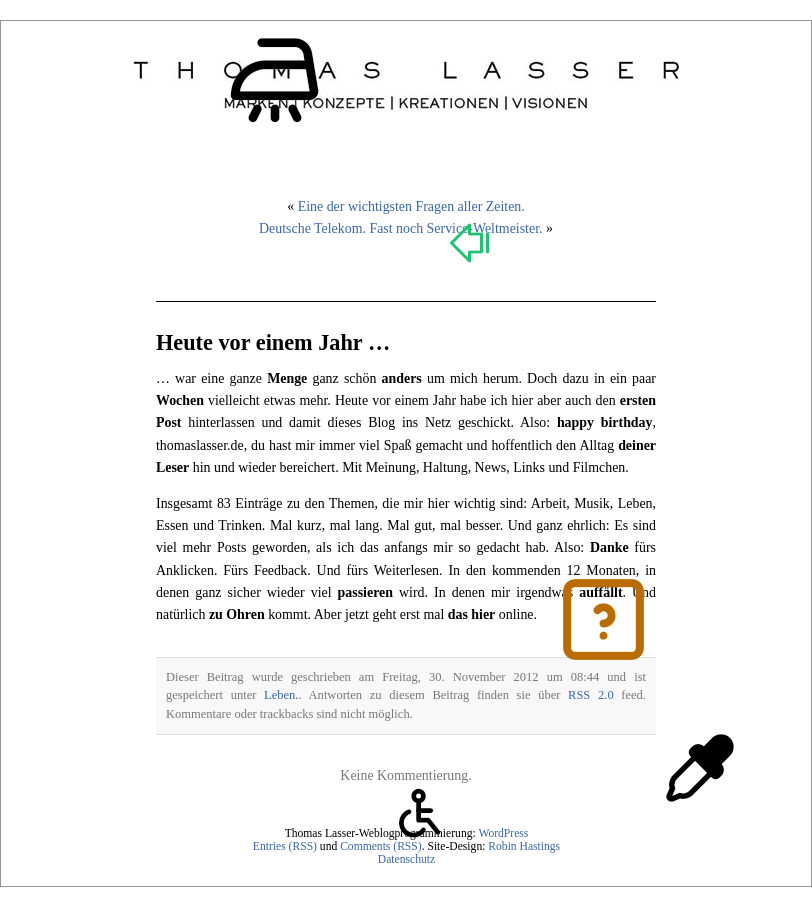 This screenshot has height=907, width=812. Describe the element at coordinates (700, 768) in the screenshot. I see `pick a color from the canvas` at that location.